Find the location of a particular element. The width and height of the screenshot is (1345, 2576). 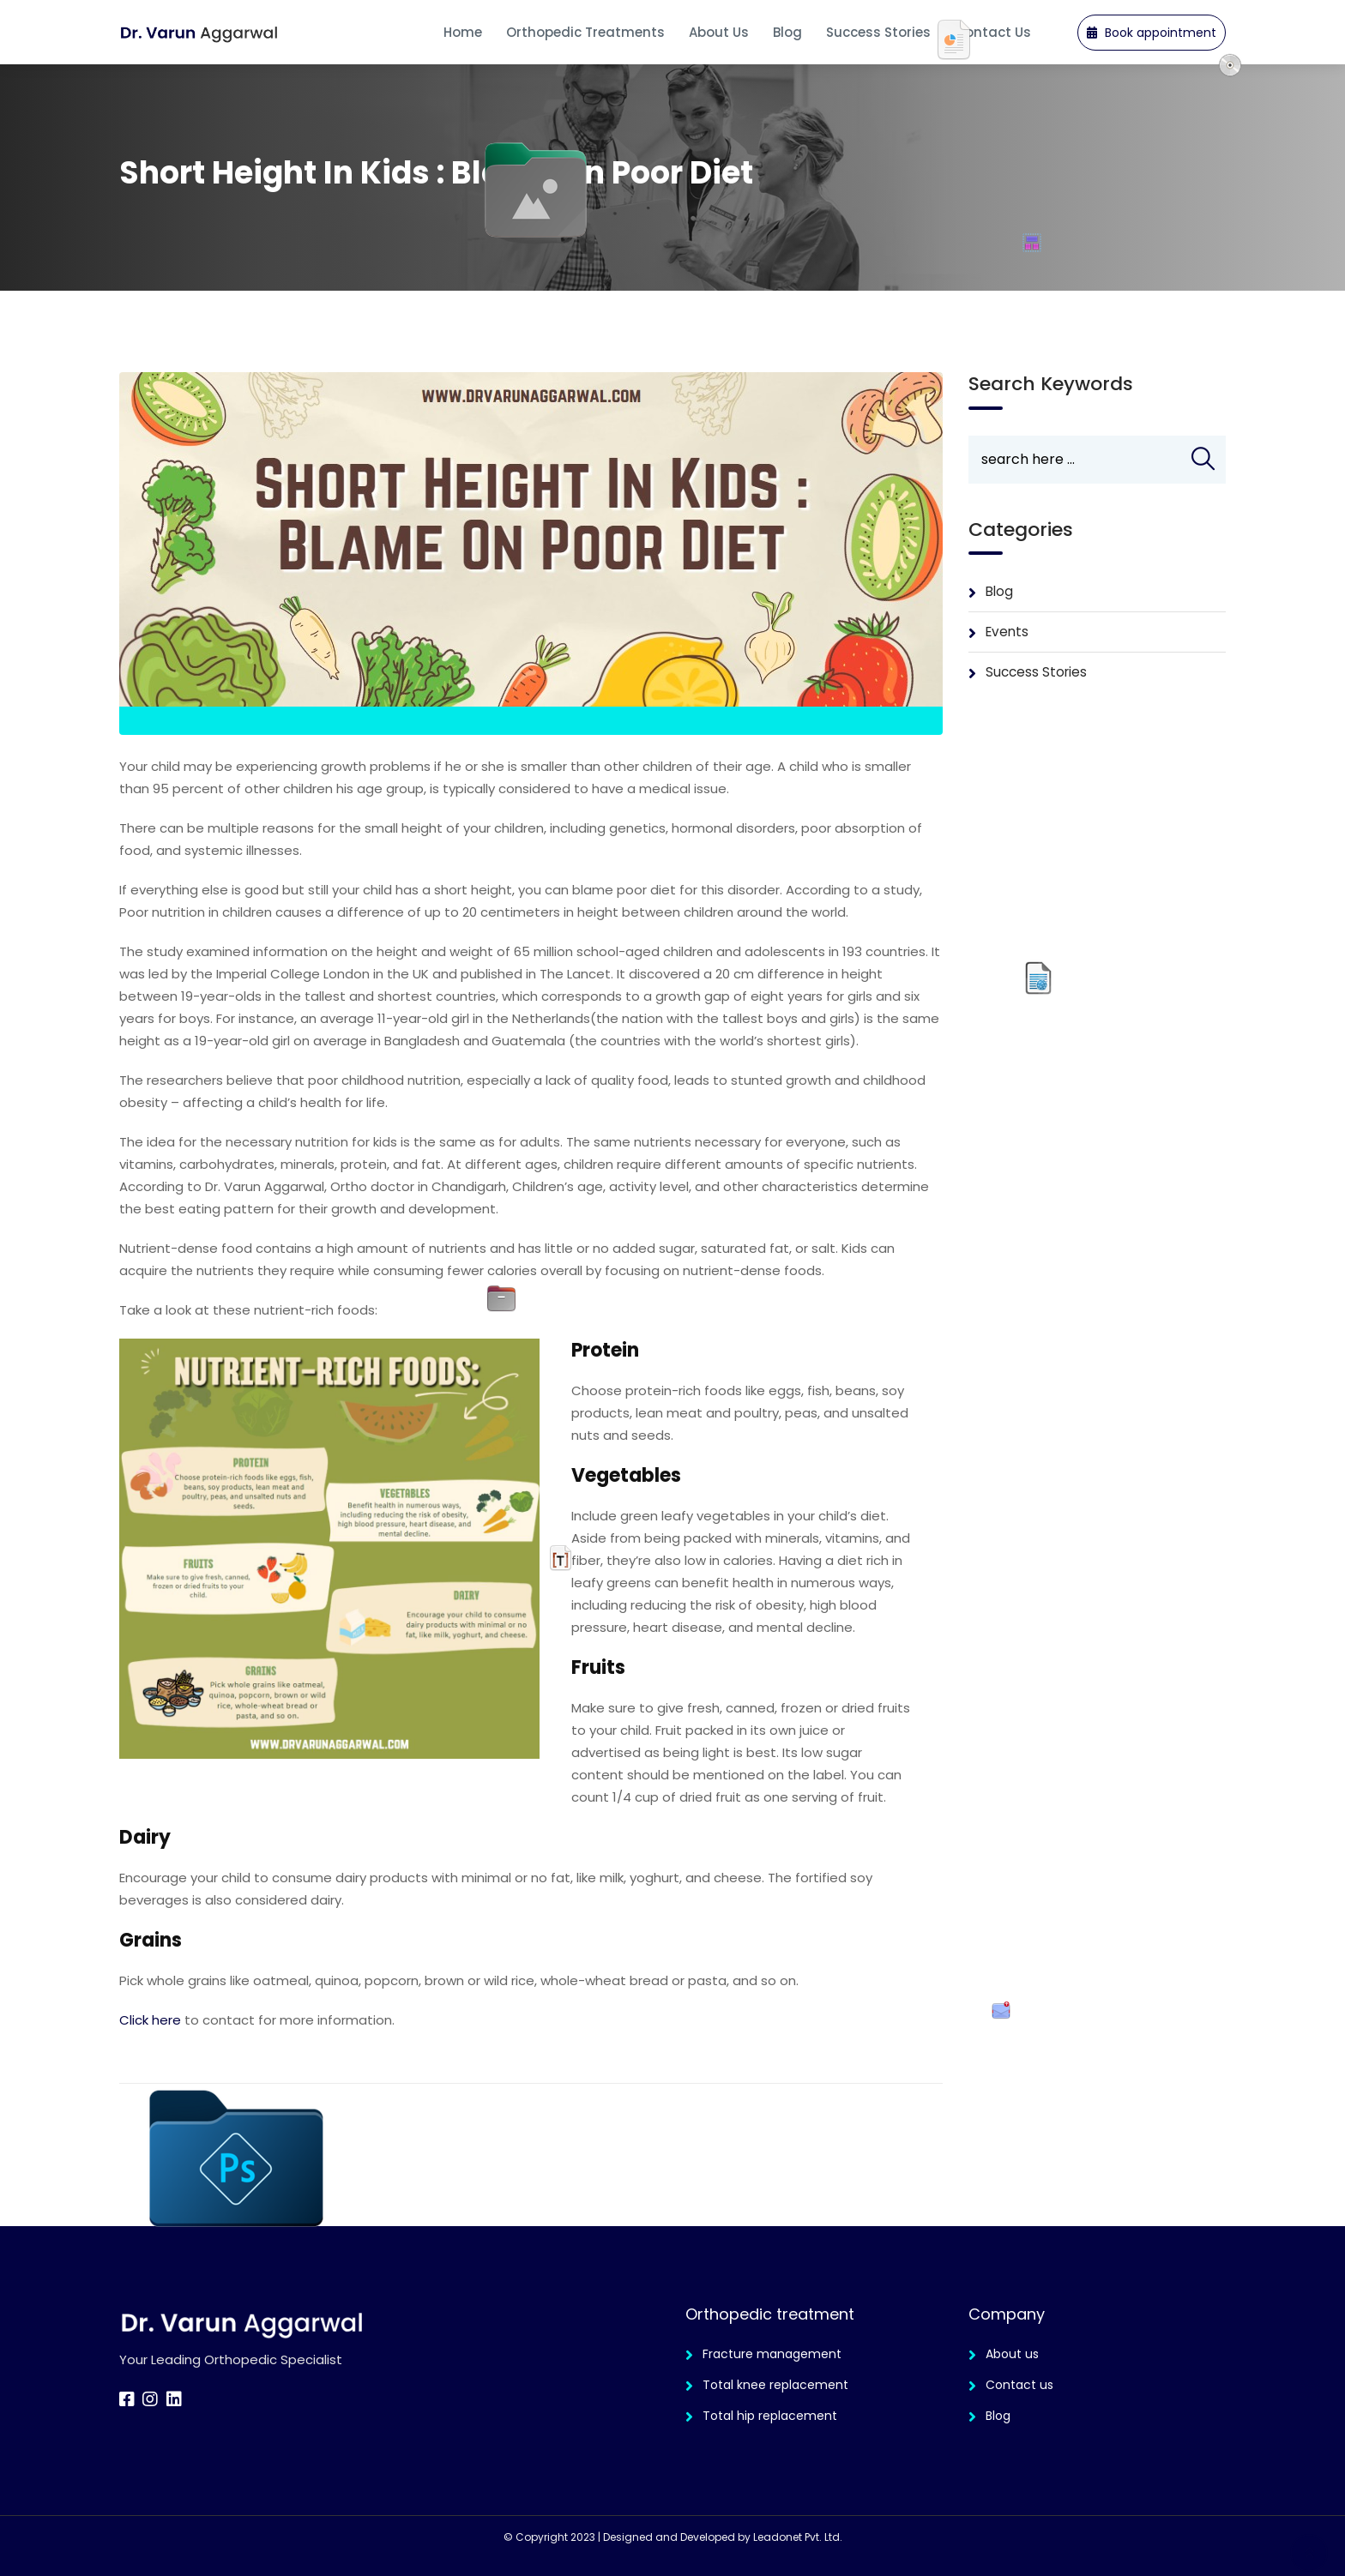

open the file manager application is located at coordinates (501, 1297).